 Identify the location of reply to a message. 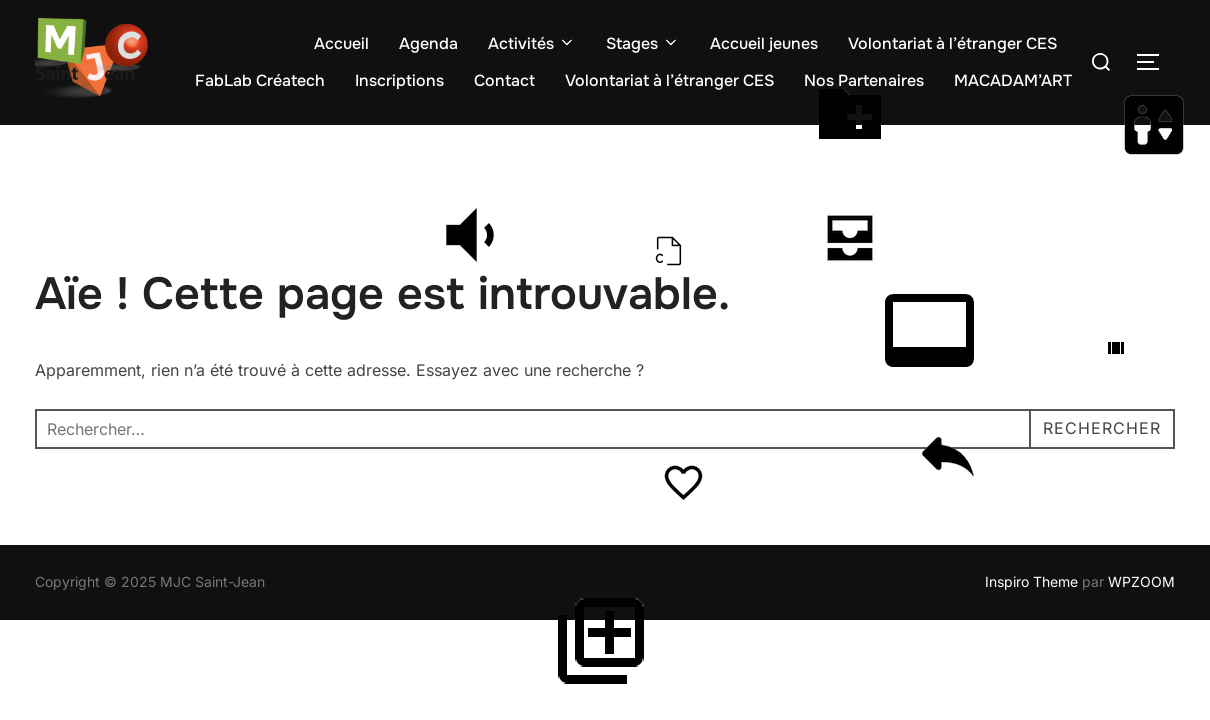
(947, 453).